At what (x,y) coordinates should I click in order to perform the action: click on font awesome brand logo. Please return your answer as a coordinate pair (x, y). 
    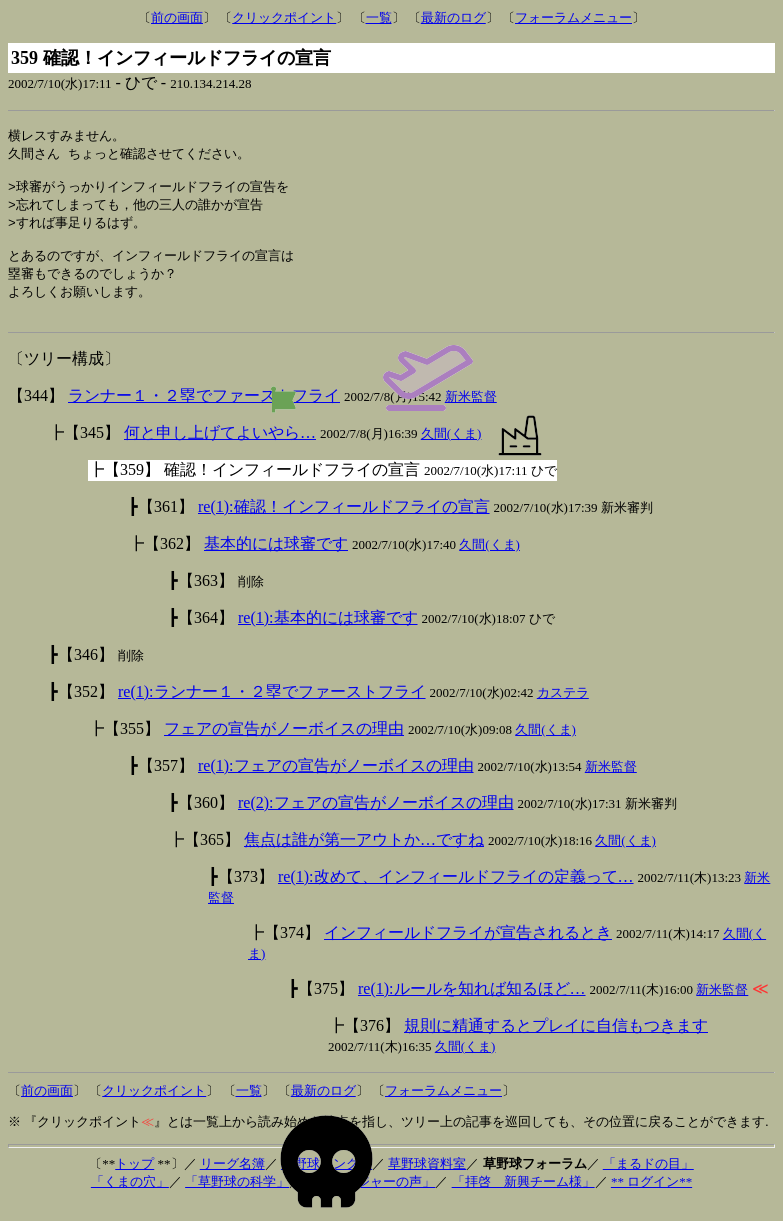
    Looking at the image, I should click on (283, 399).